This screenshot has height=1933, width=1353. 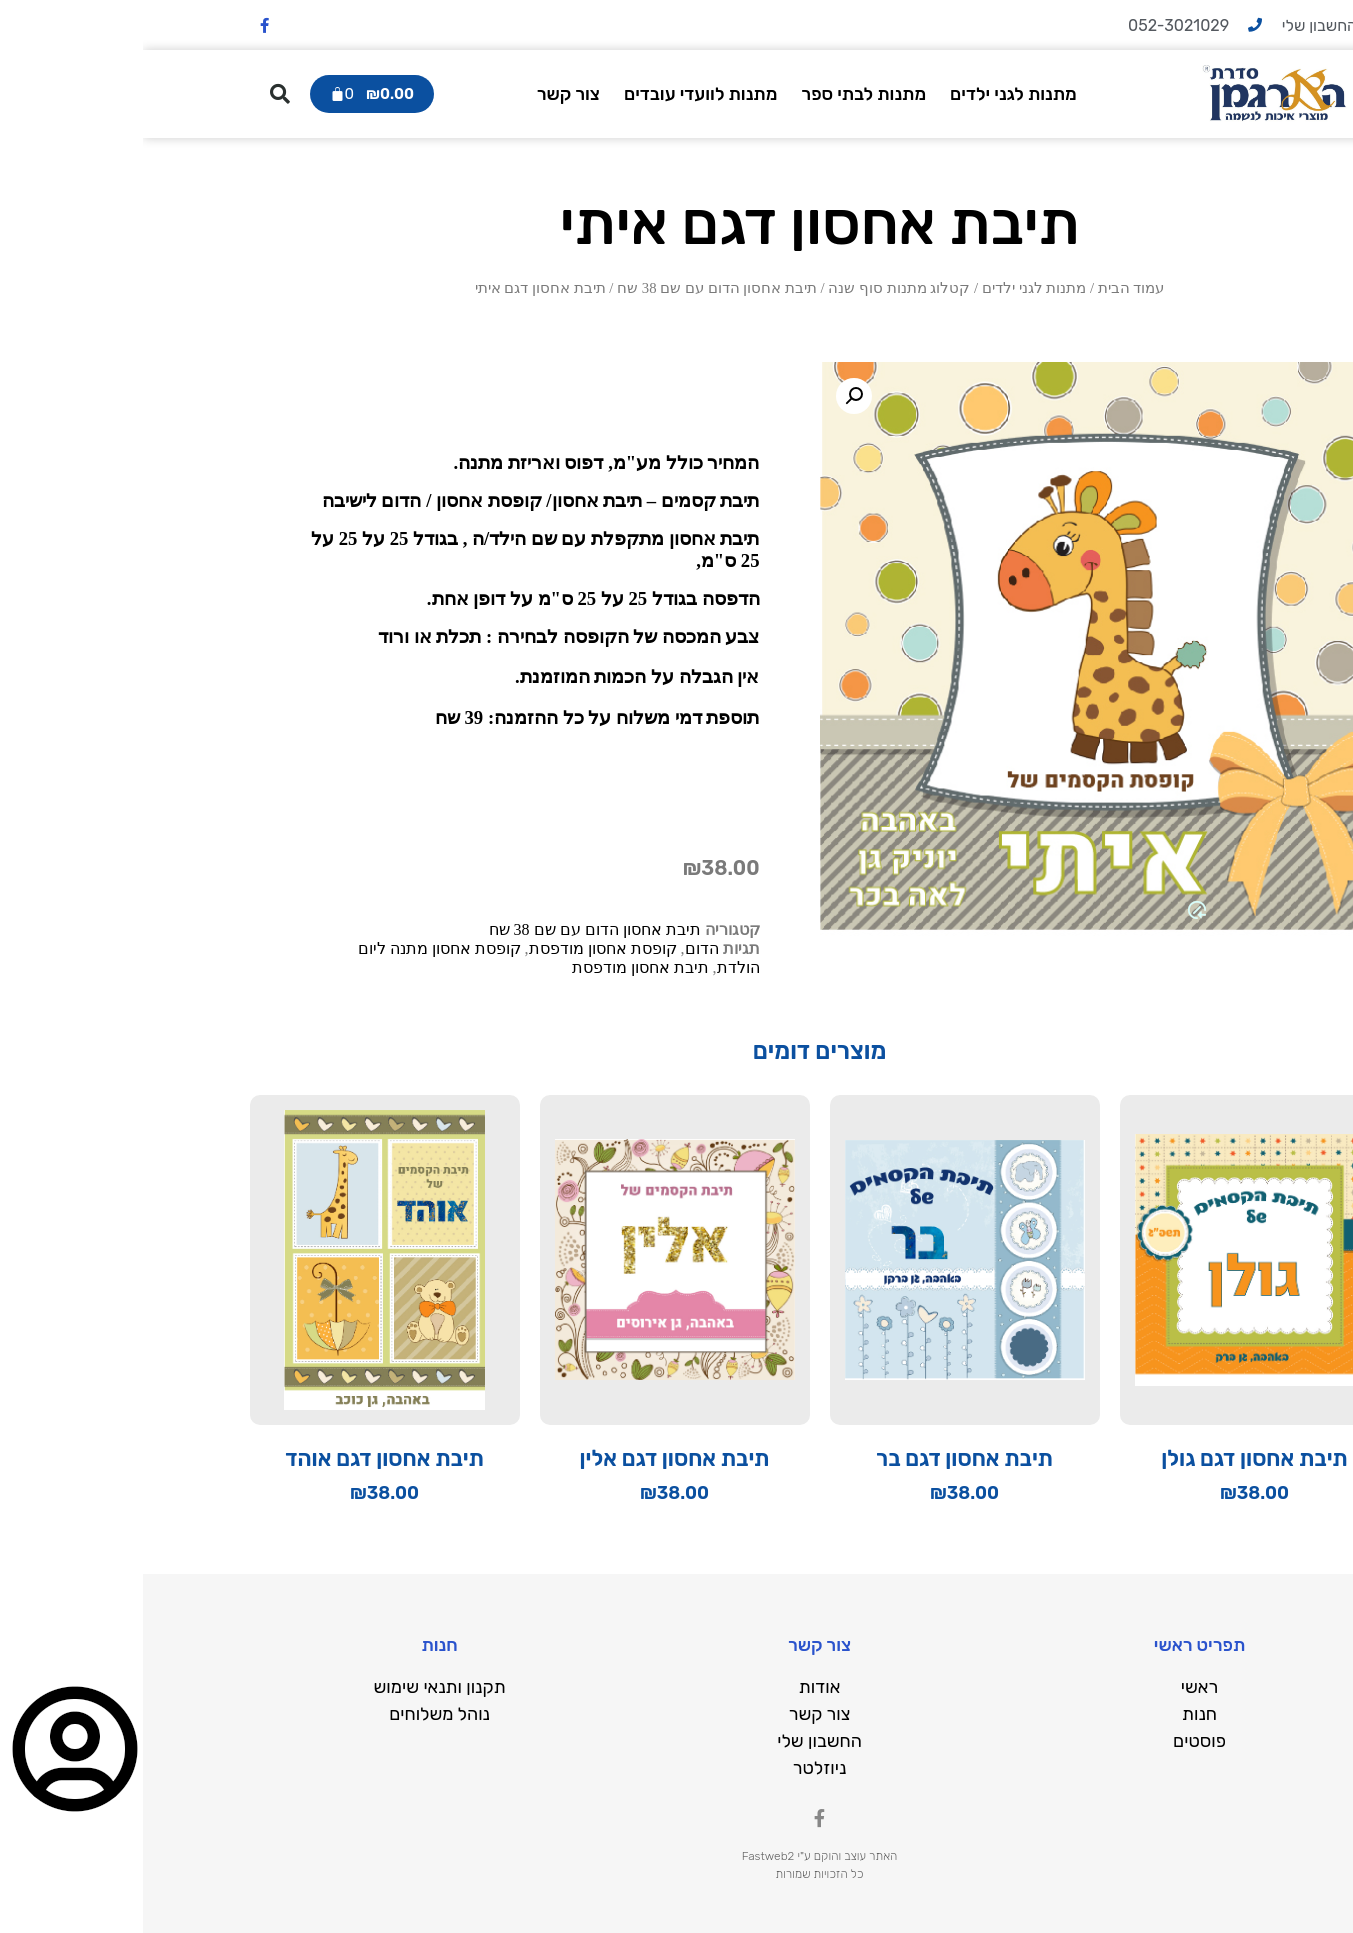 I want to click on view your profile, so click(x=75, y=1749).